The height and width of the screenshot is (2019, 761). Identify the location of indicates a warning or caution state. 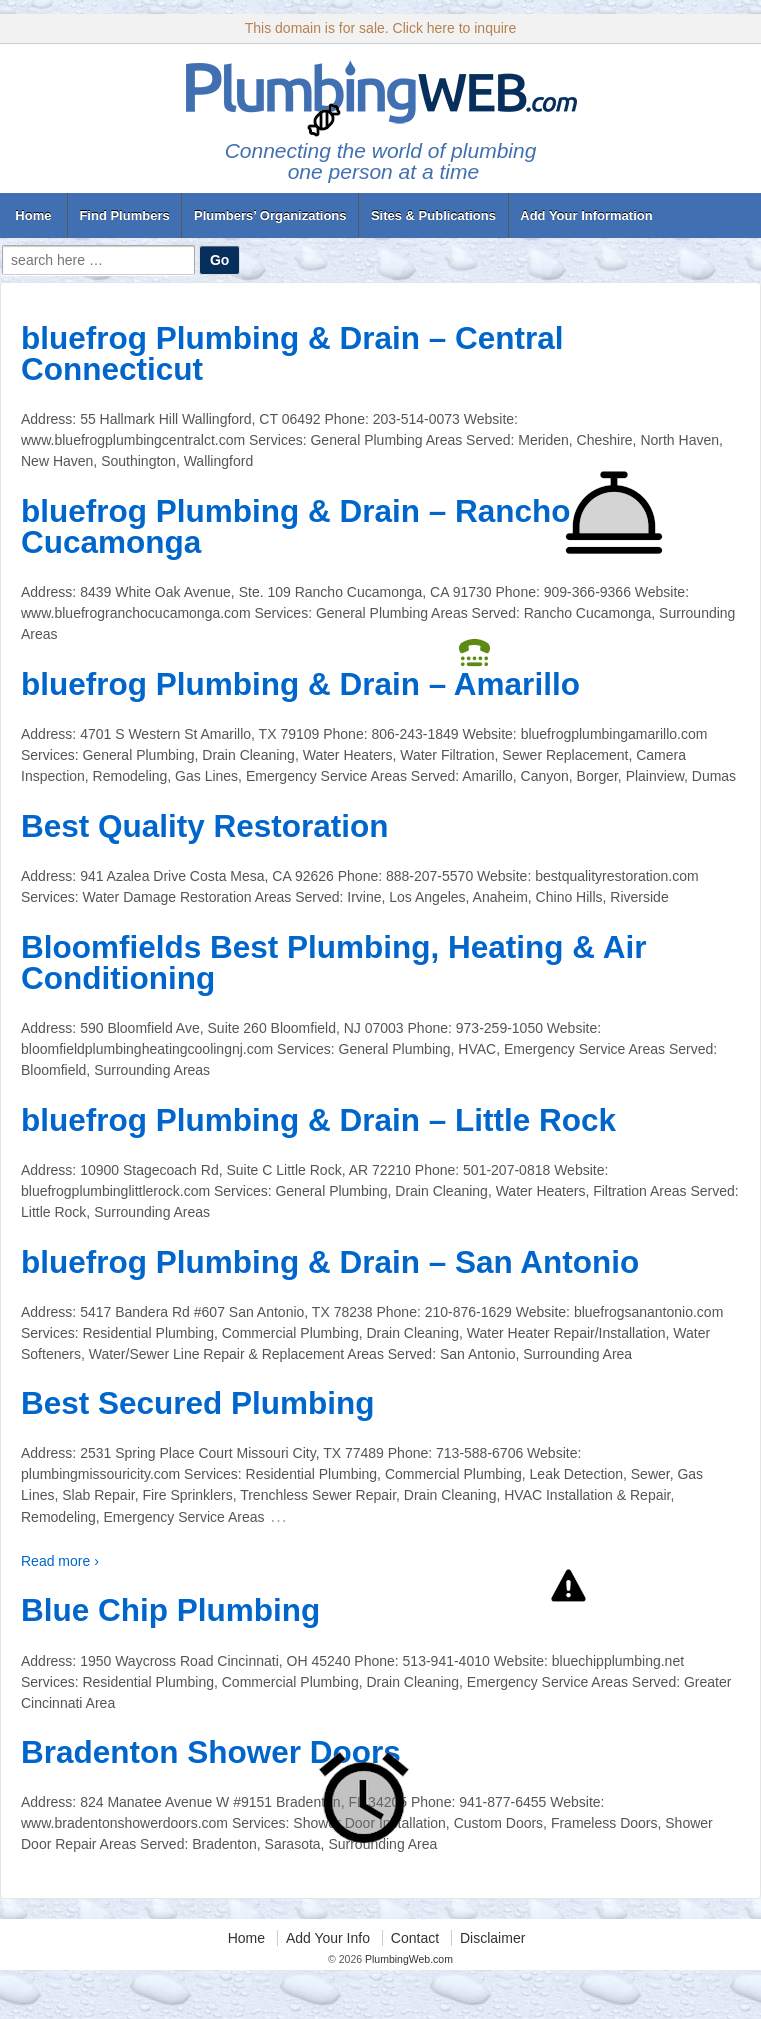
(568, 1586).